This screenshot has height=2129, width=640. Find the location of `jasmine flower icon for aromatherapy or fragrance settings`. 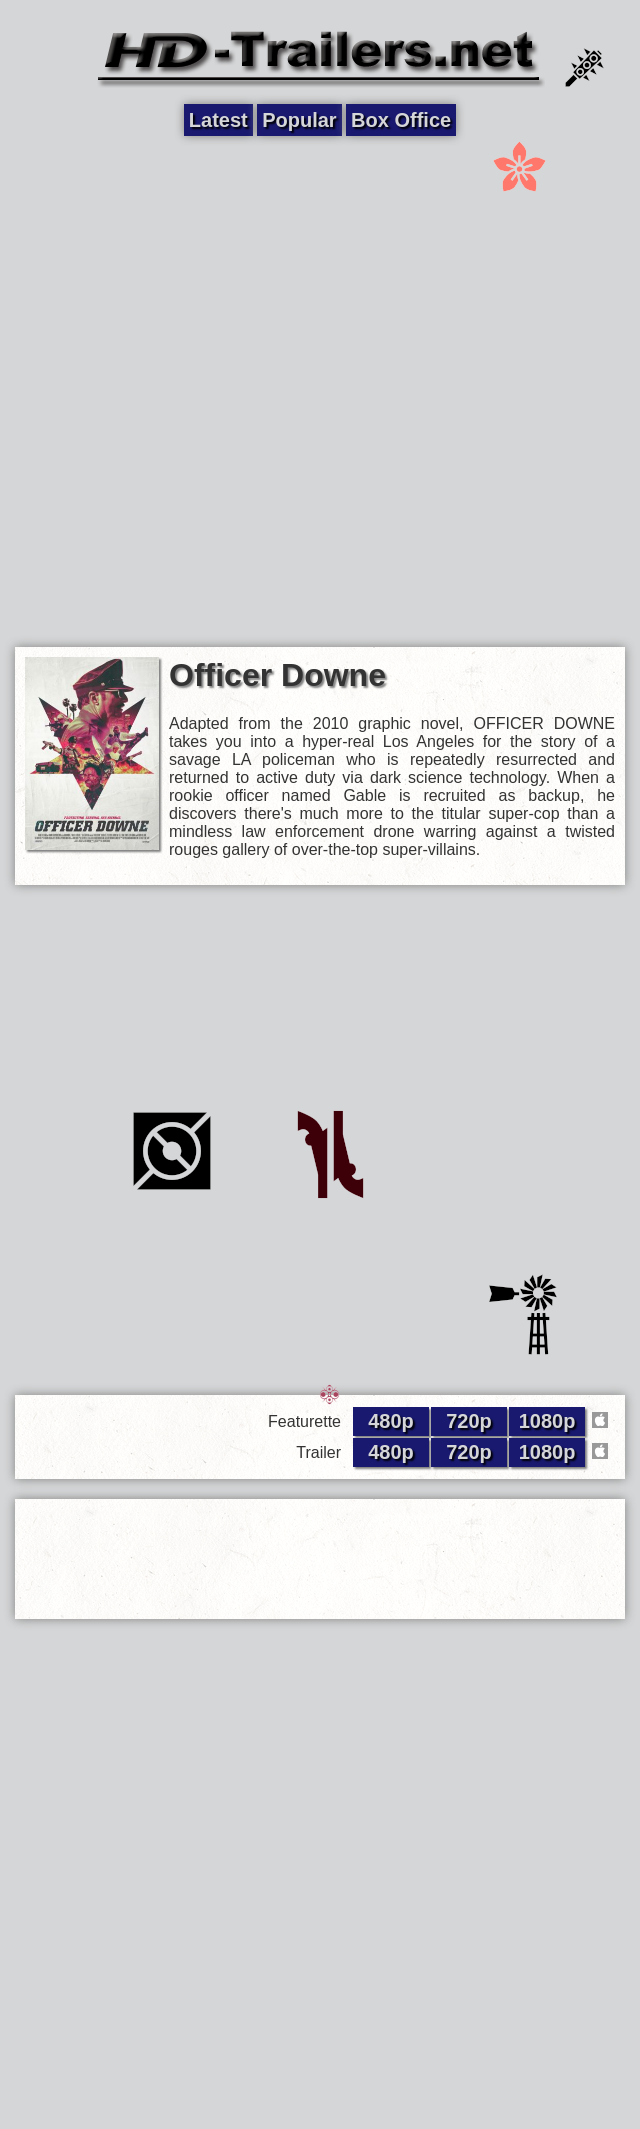

jasmine flower icon for aromatherapy or fragrance settings is located at coordinates (519, 166).